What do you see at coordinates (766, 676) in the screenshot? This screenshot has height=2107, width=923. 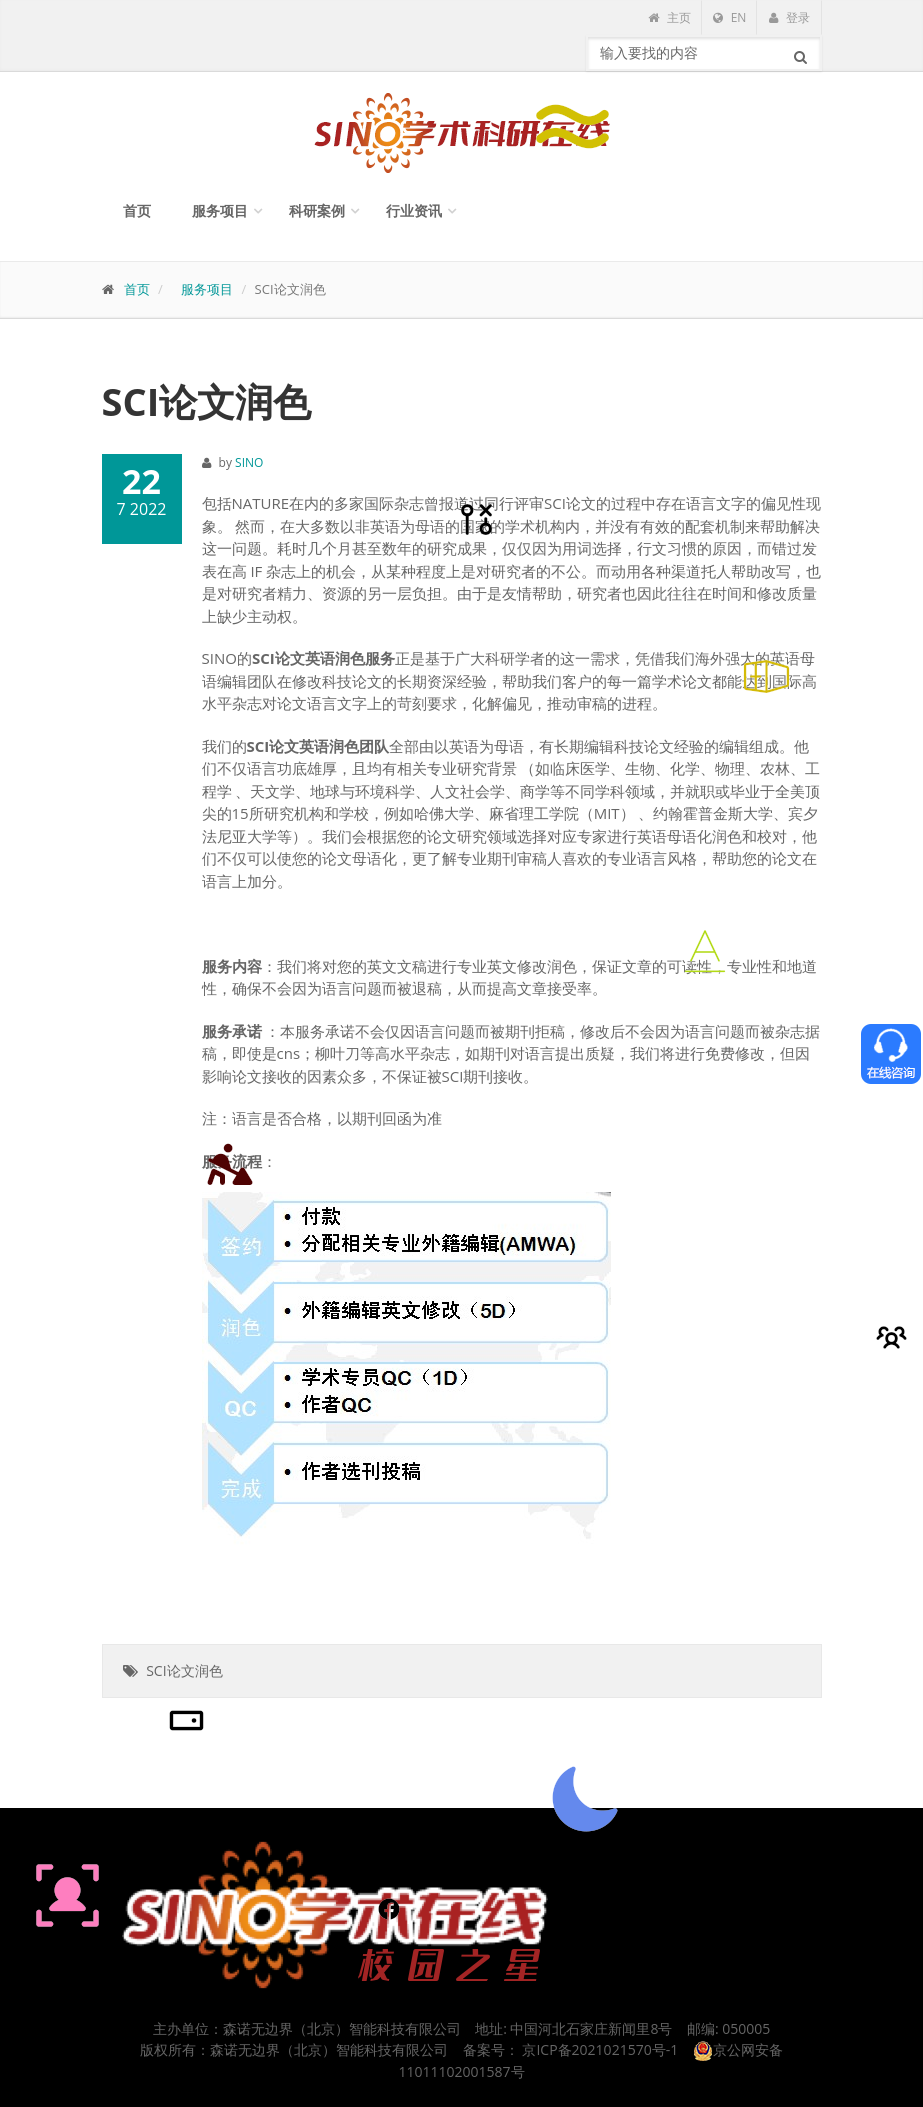 I see `view shipping or freight details` at bounding box center [766, 676].